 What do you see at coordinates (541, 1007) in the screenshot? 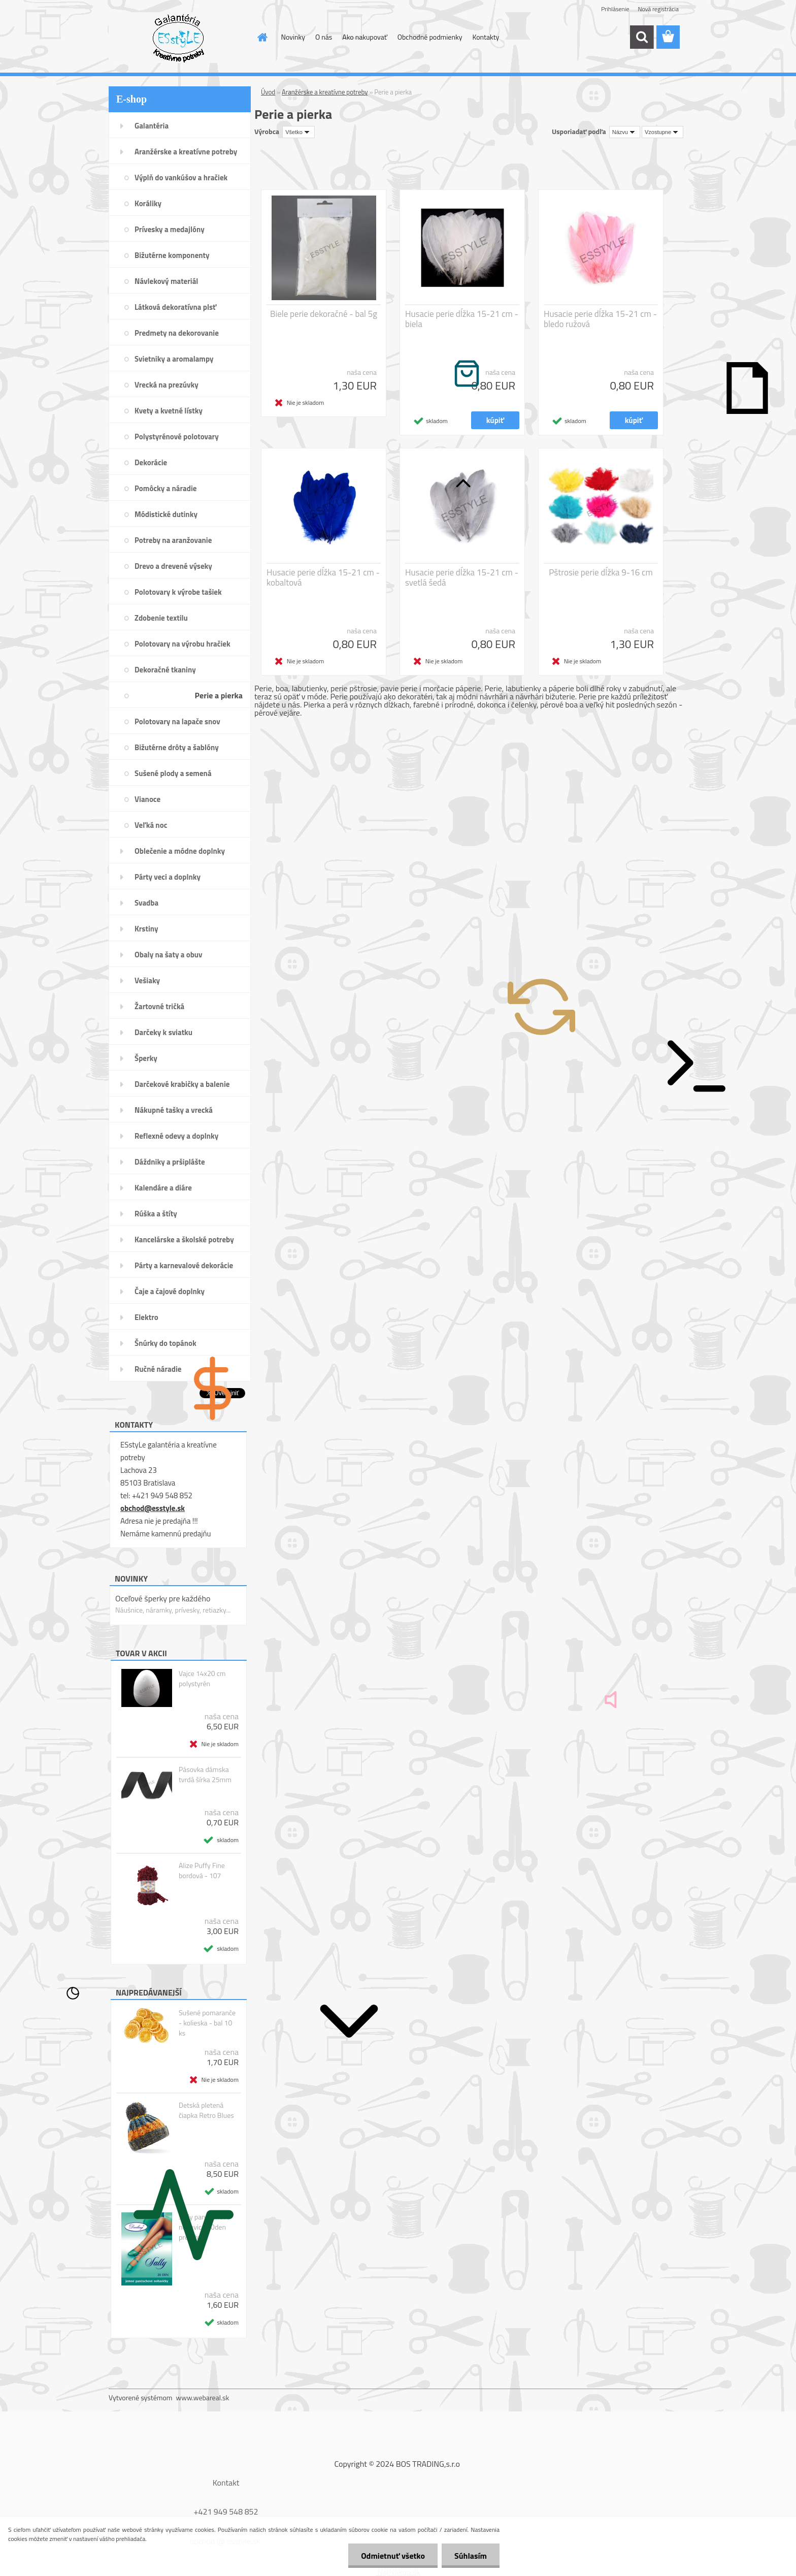
I see `refresh or reload content` at bounding box center [541, 1007].